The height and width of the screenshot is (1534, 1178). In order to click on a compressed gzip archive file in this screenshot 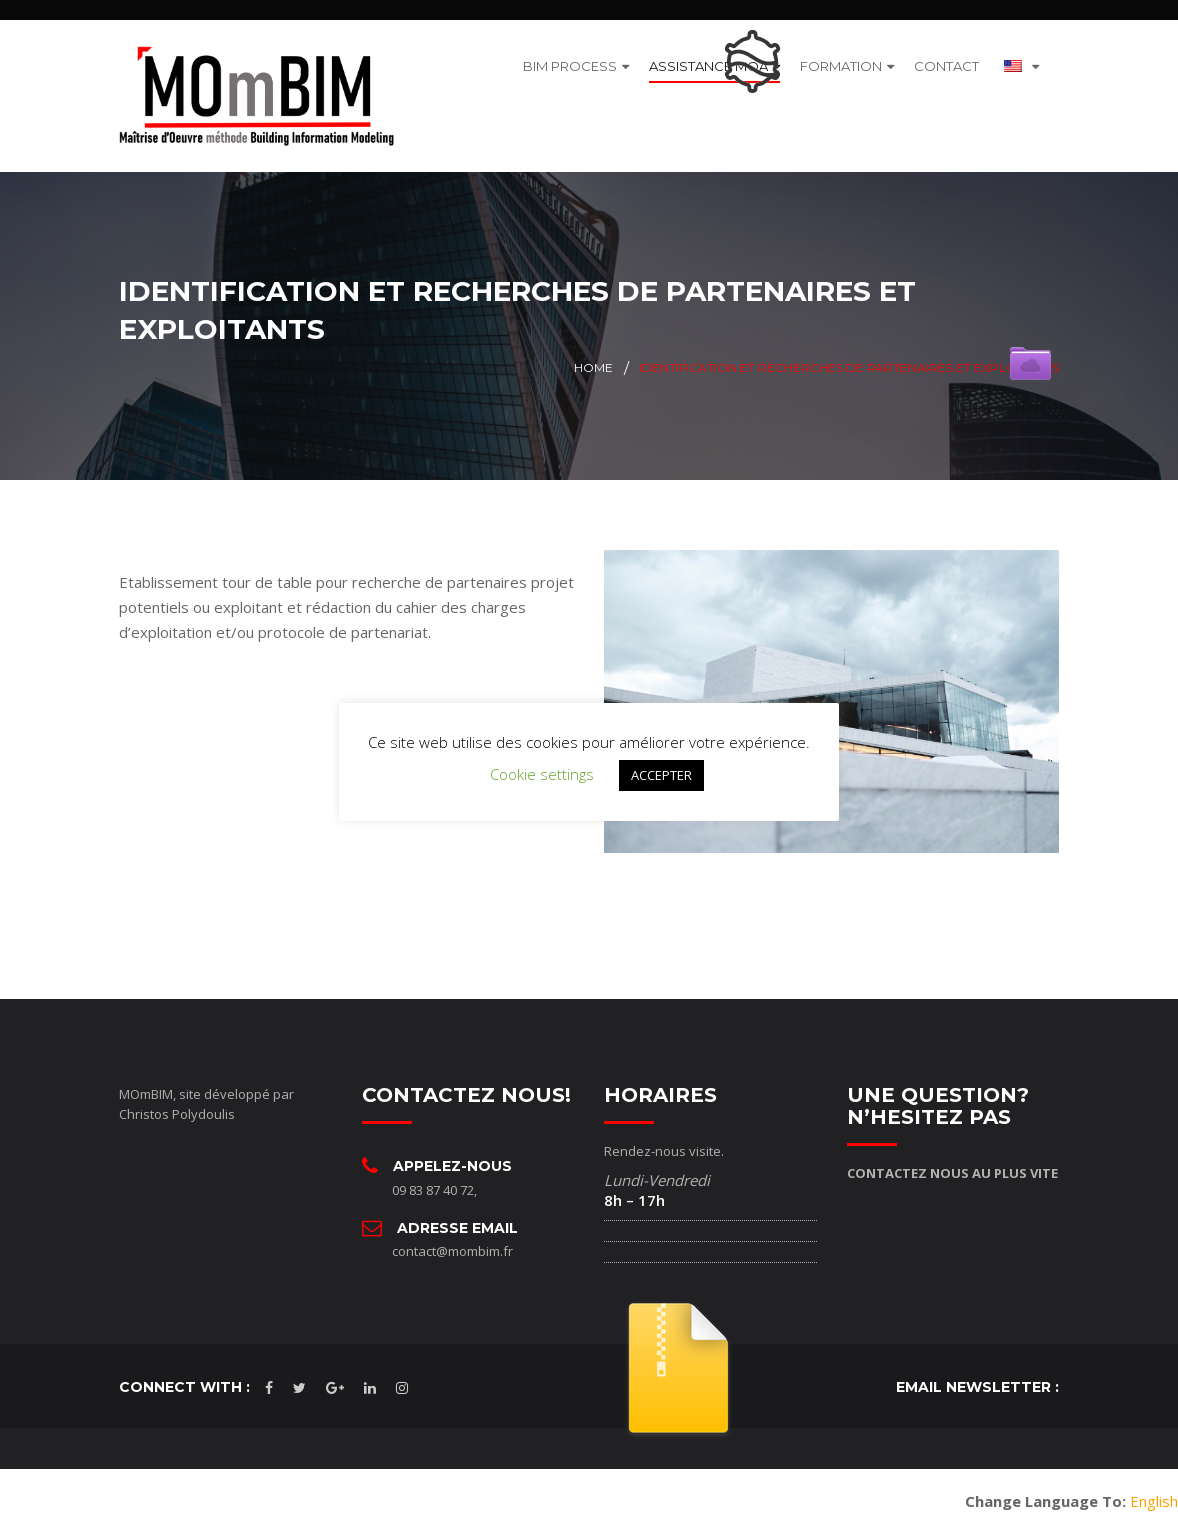, I will do `click(678, 1370)`.